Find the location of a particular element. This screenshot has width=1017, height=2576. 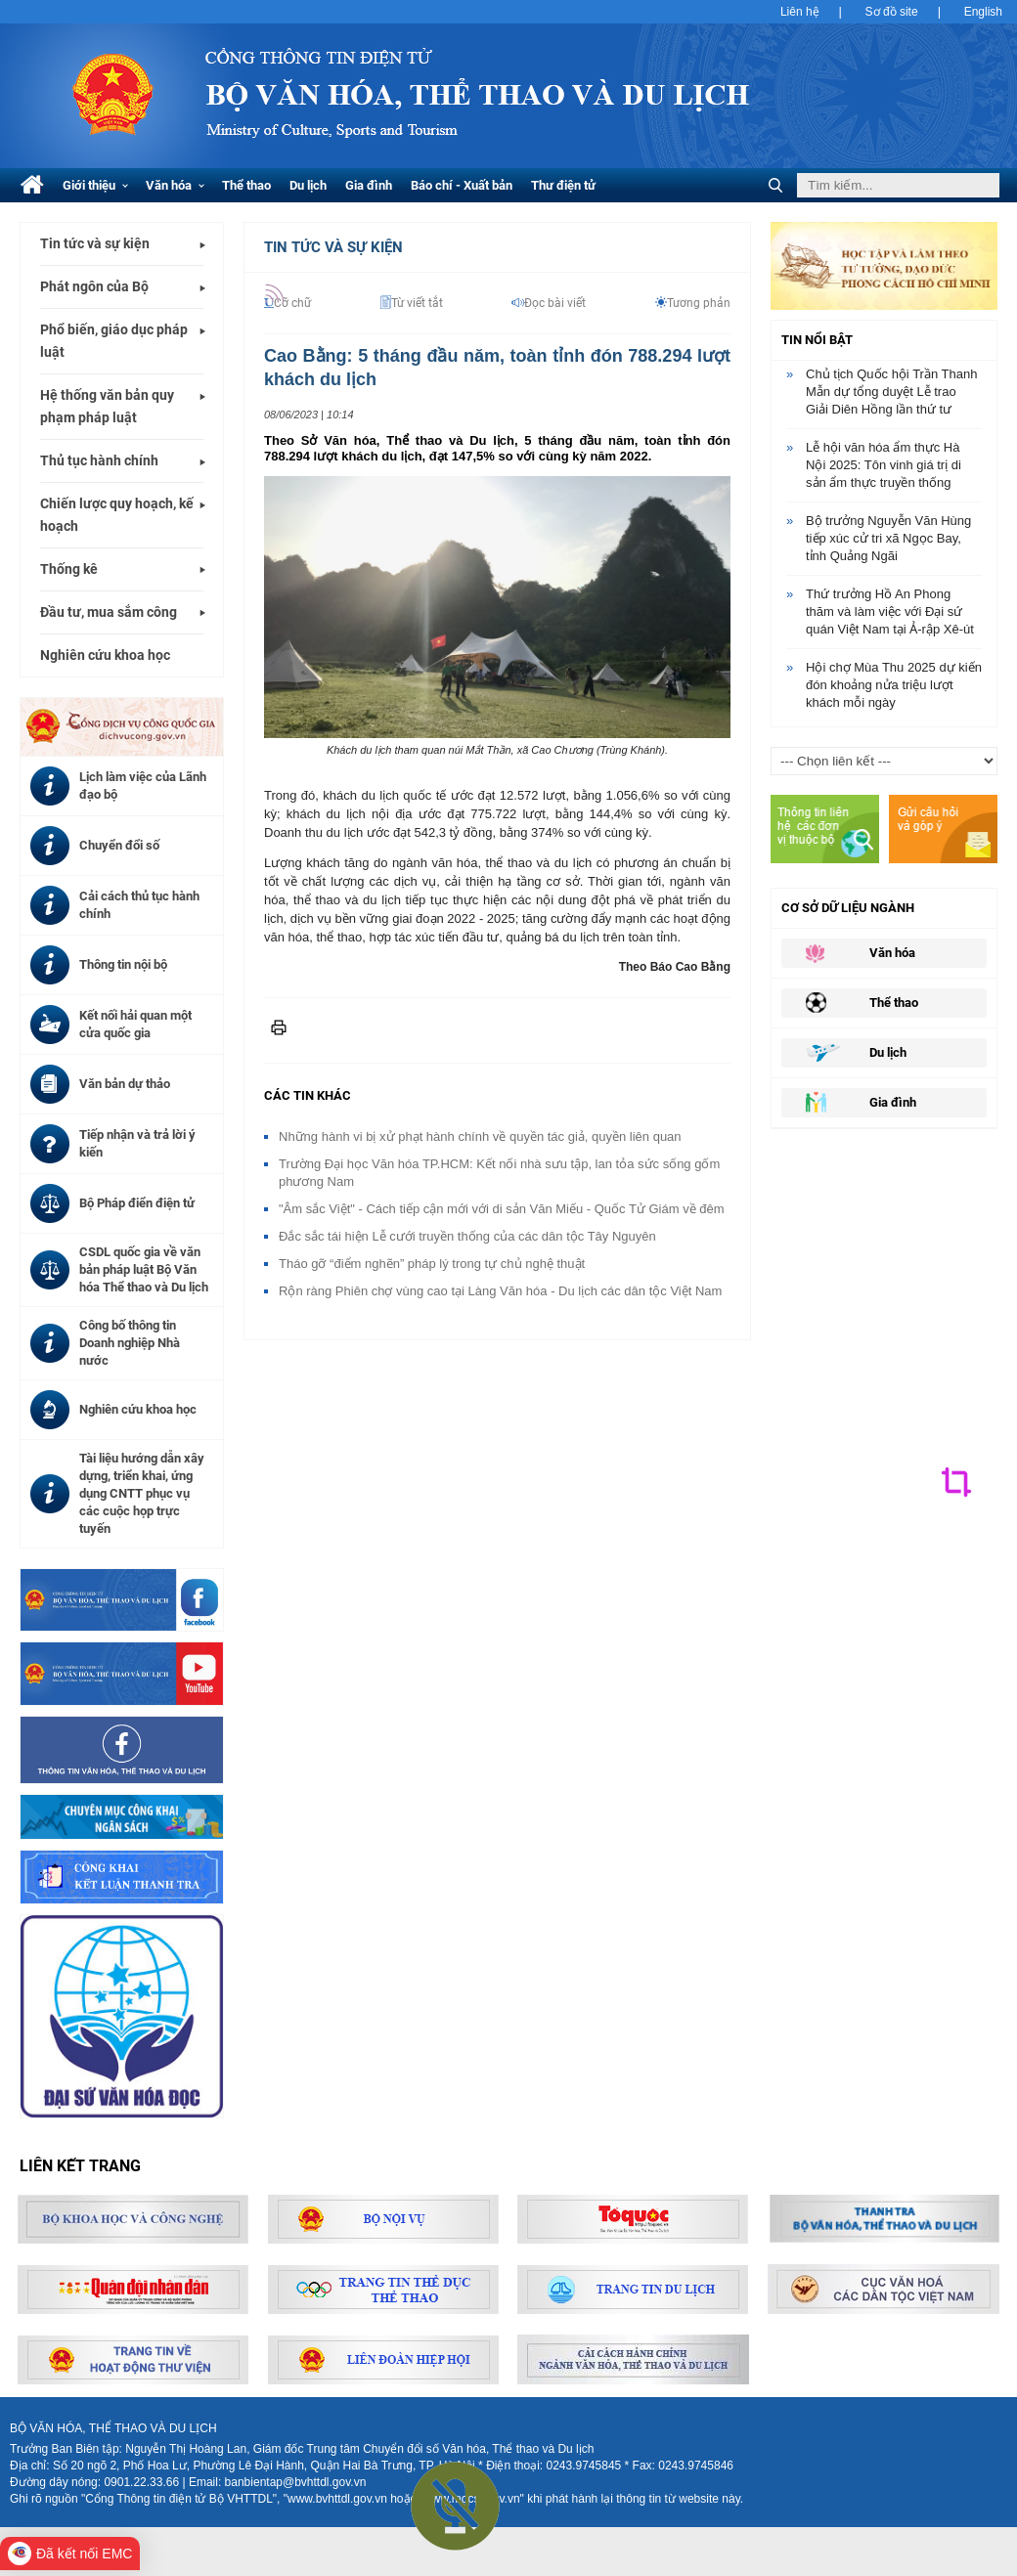

crop or trim an image is located at coordinates (956, 1482).